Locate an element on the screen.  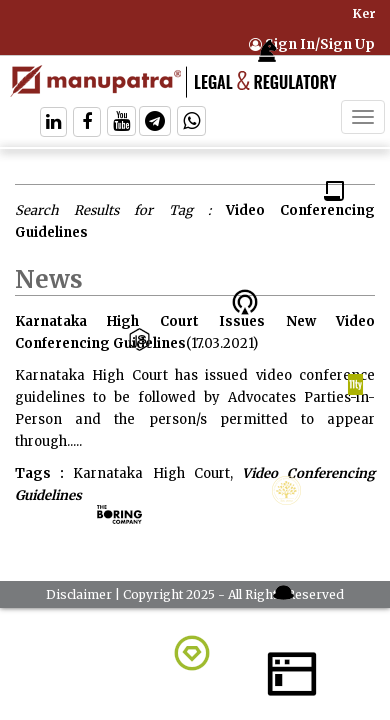
open terminal or command line interface is located at coordinates (292, 674).